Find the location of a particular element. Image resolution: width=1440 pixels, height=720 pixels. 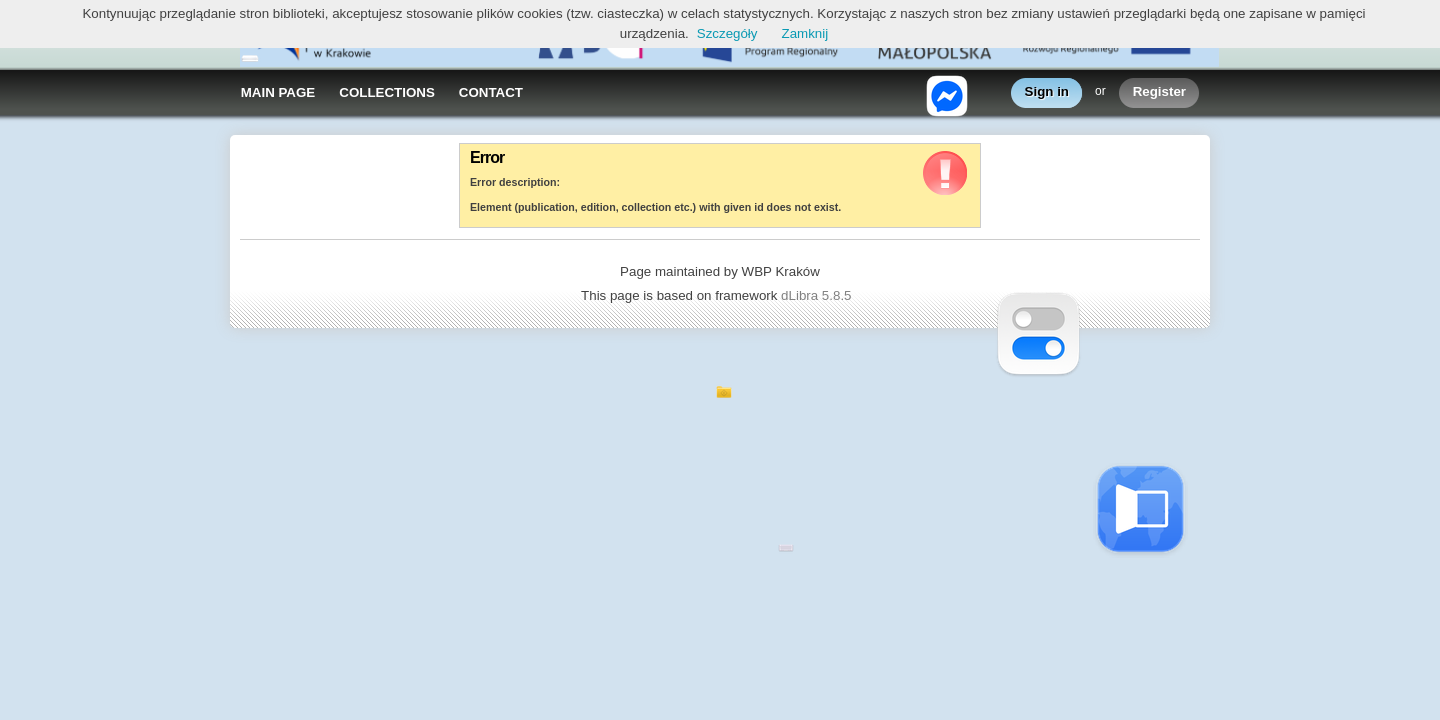

configure network proxy settings is located at coordinates (1140, 510).